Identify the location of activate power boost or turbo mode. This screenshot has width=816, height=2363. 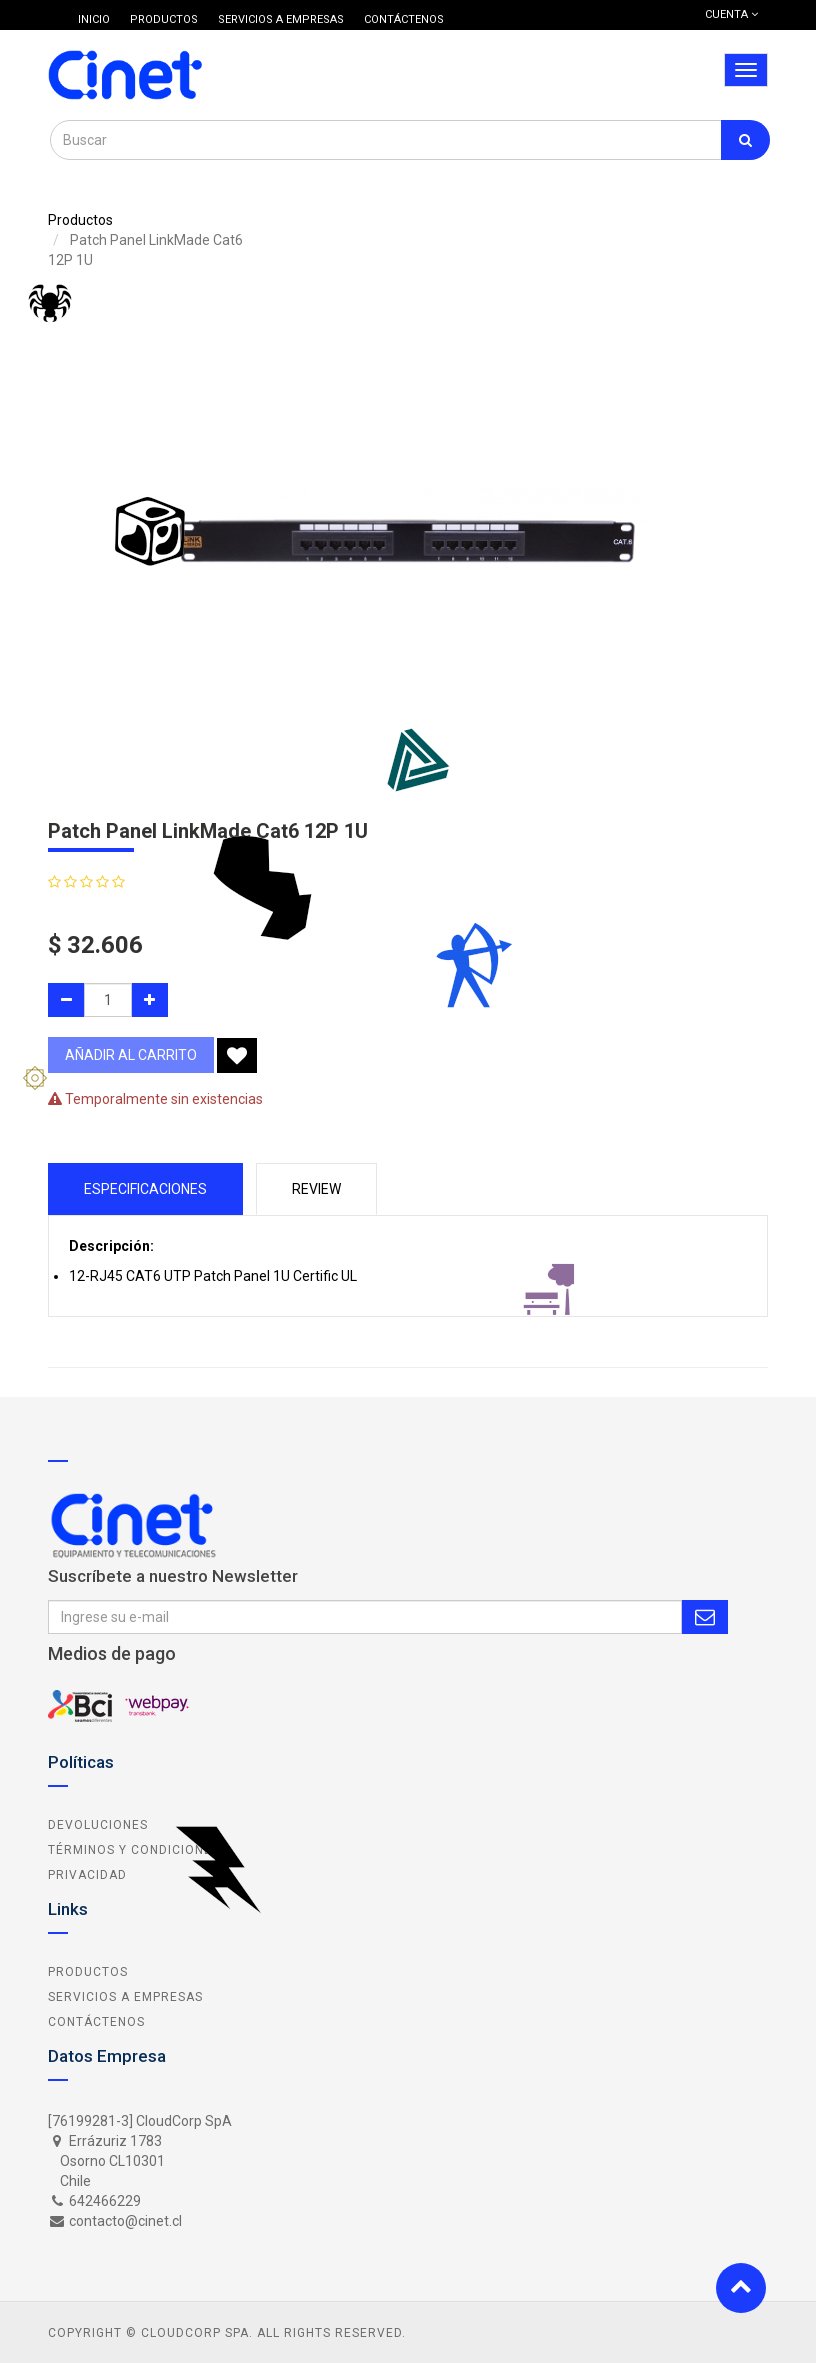
(218, 1869).